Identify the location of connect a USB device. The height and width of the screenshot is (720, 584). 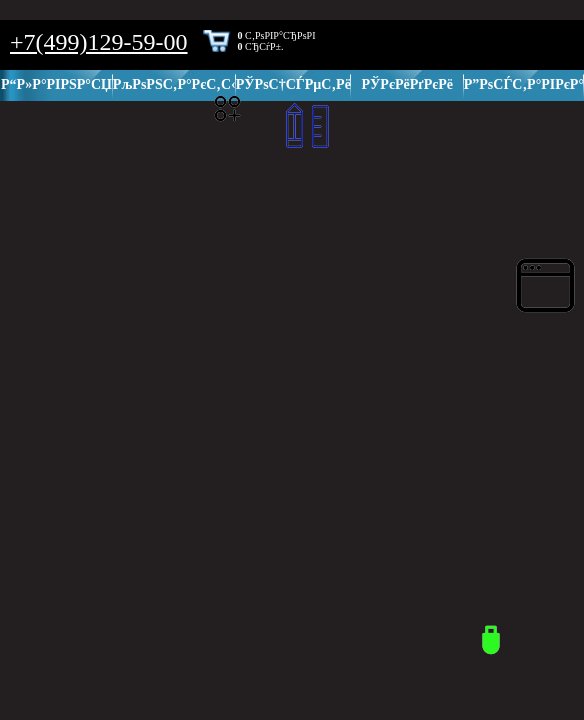
(491, 640).